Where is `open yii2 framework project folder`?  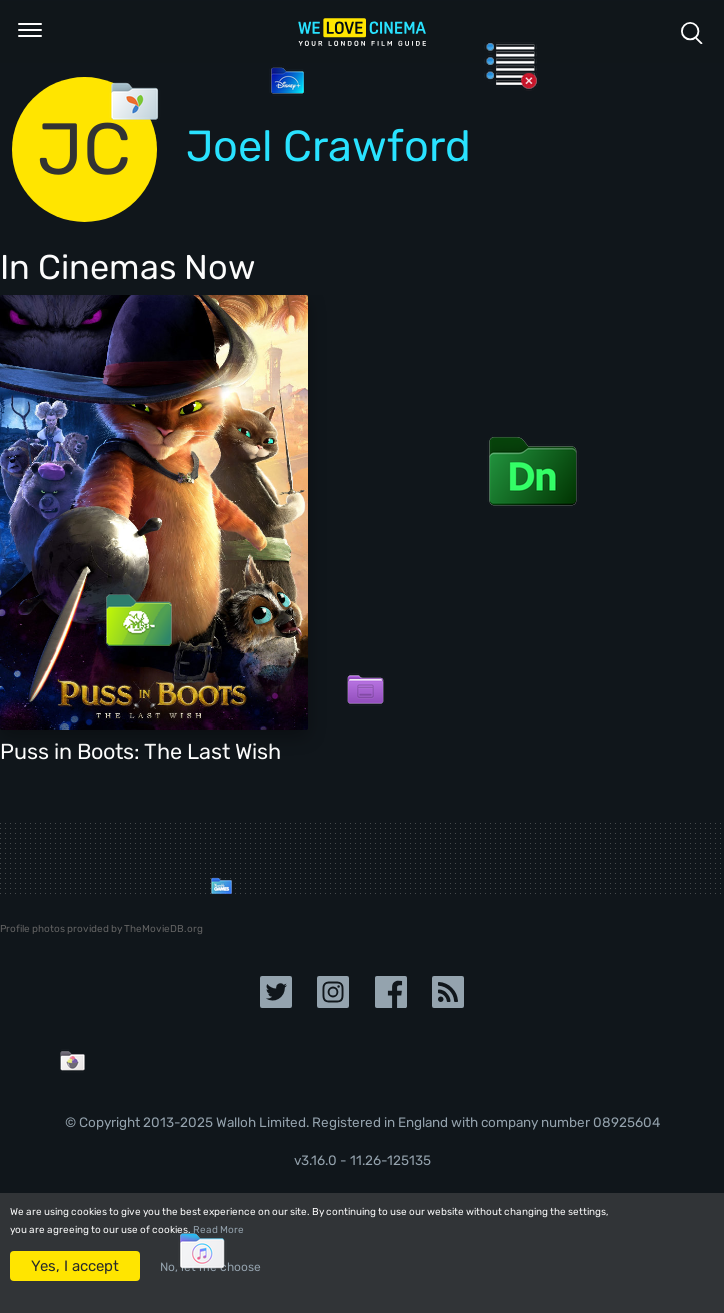 open yii2 framework project folder is located at coordinates (134, 102).